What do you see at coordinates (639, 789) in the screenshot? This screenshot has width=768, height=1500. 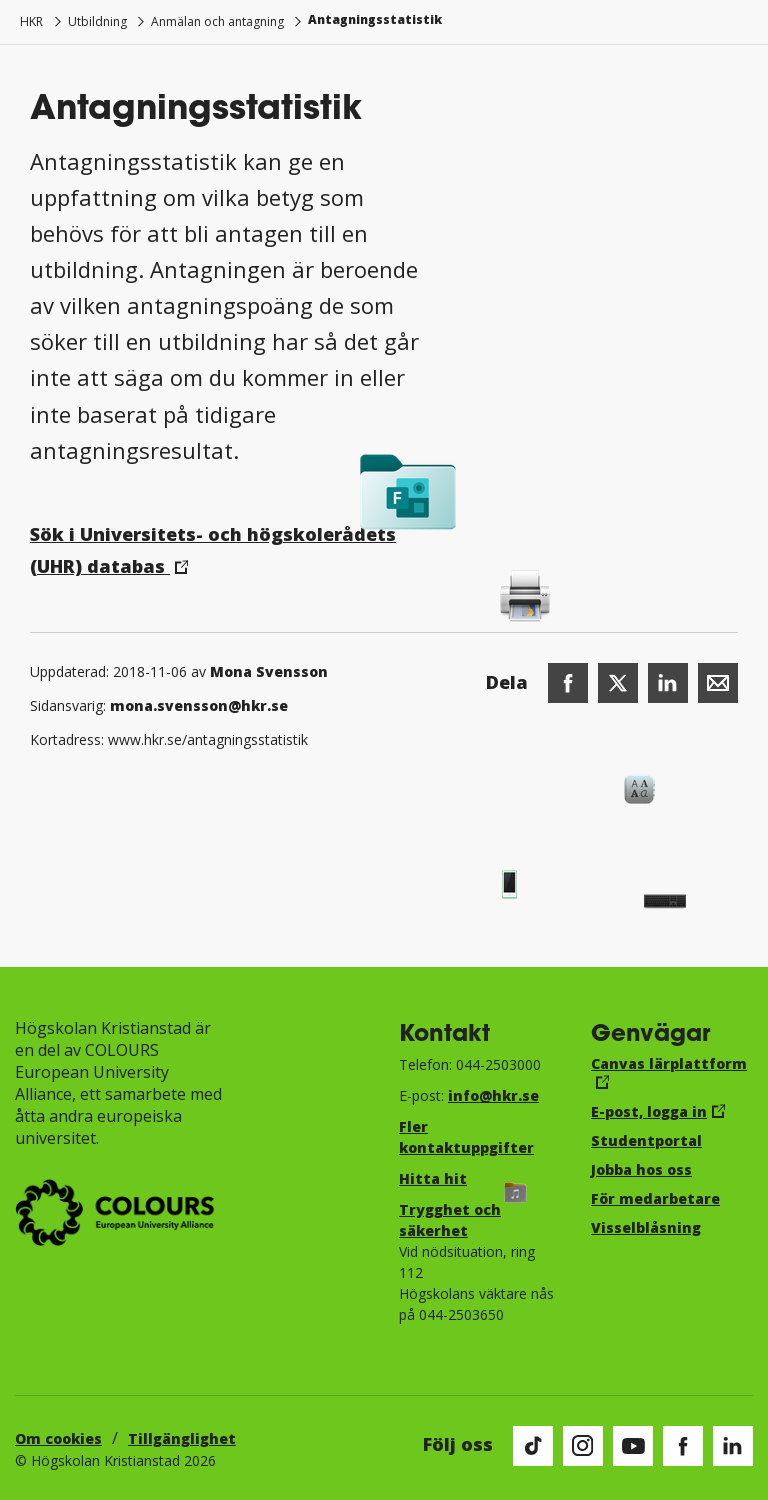 I see `open font book to manage installed fonts` at bounding box center [639, 789].